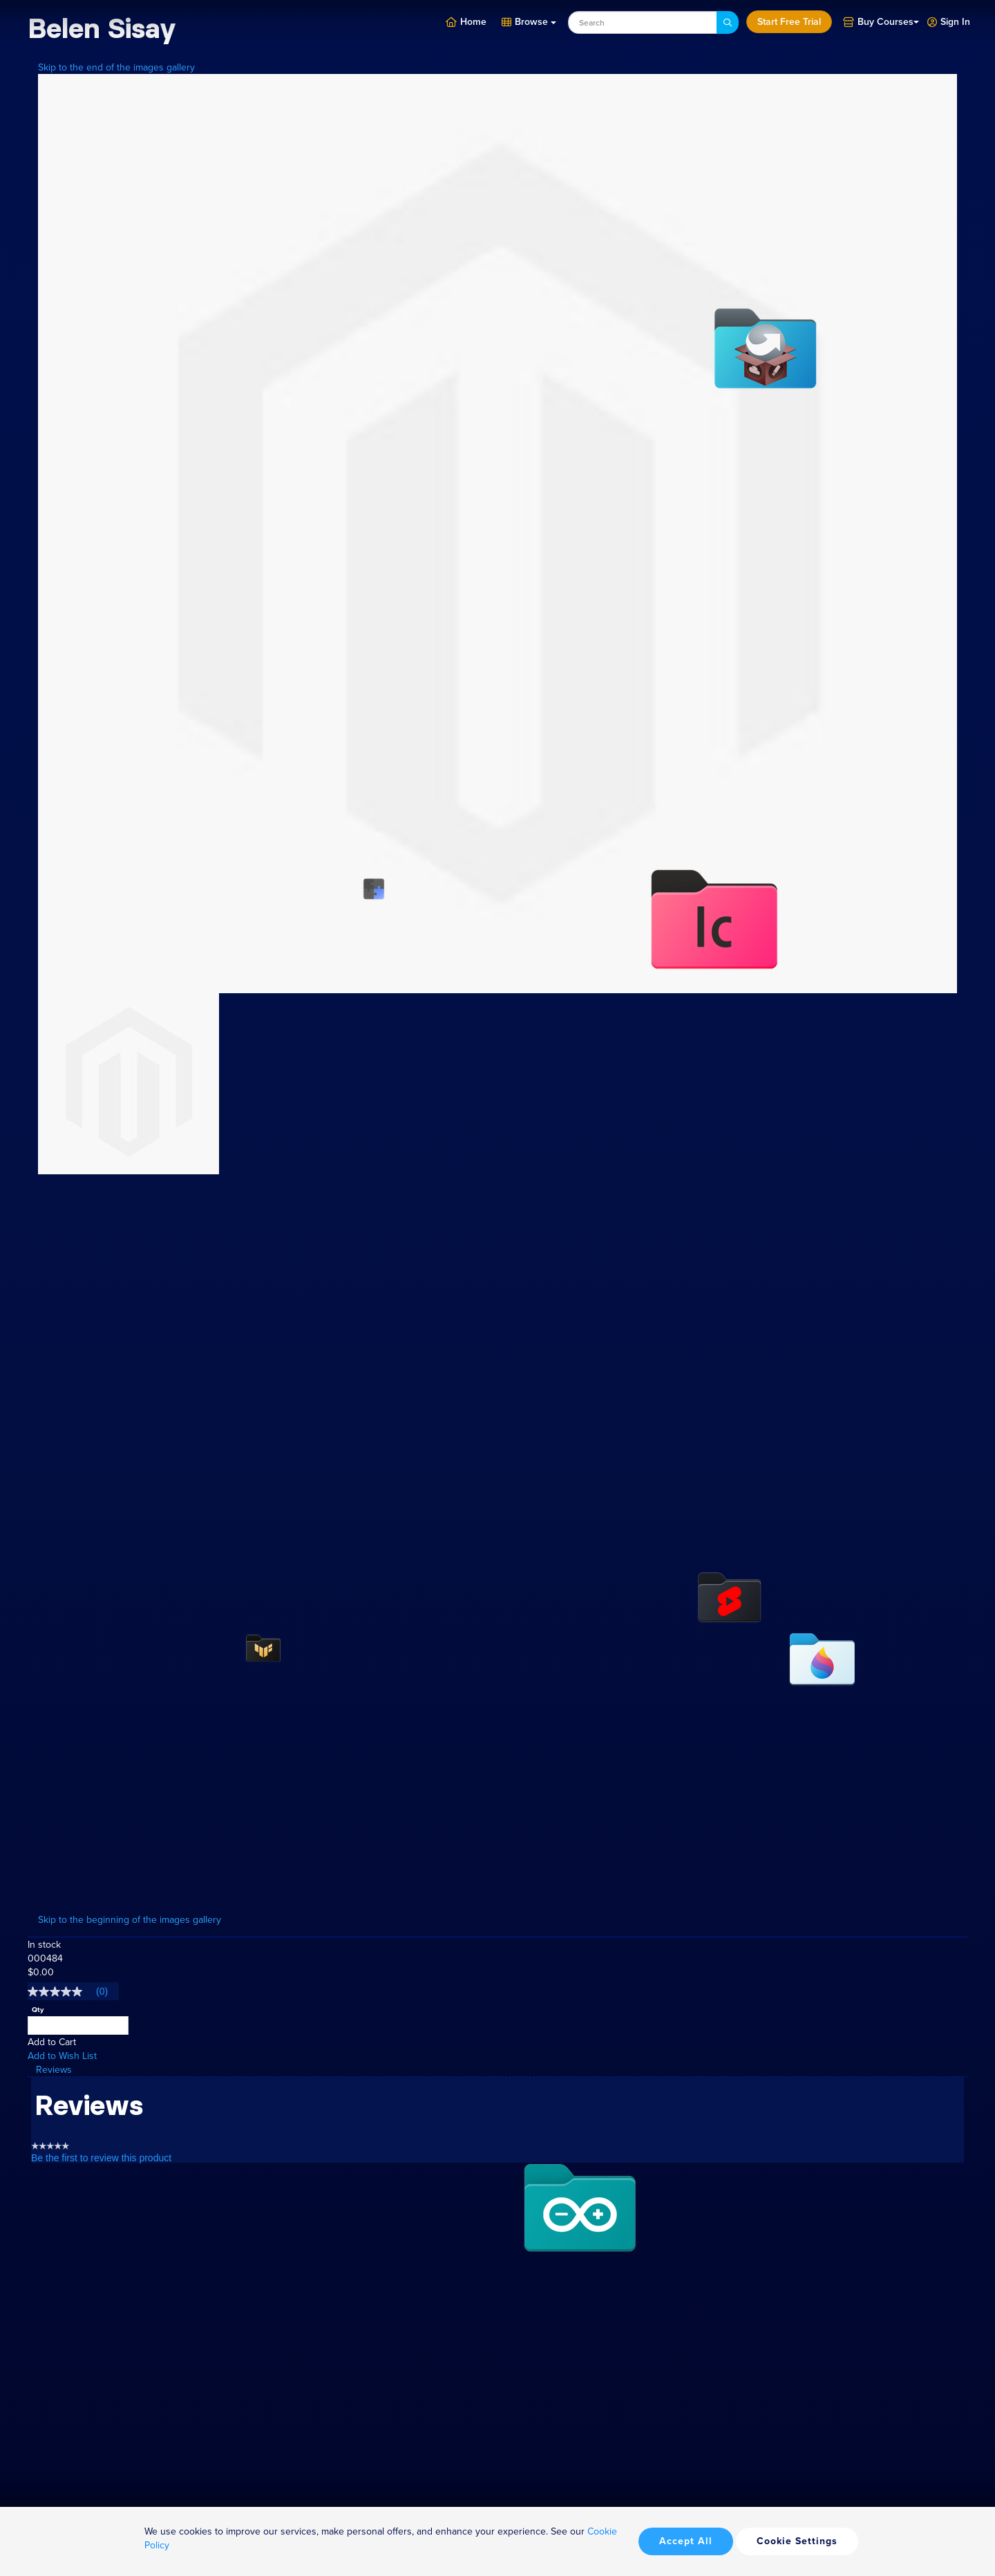  I want to click on open folder containing youtube shorts downloads, so click(729, 1599).